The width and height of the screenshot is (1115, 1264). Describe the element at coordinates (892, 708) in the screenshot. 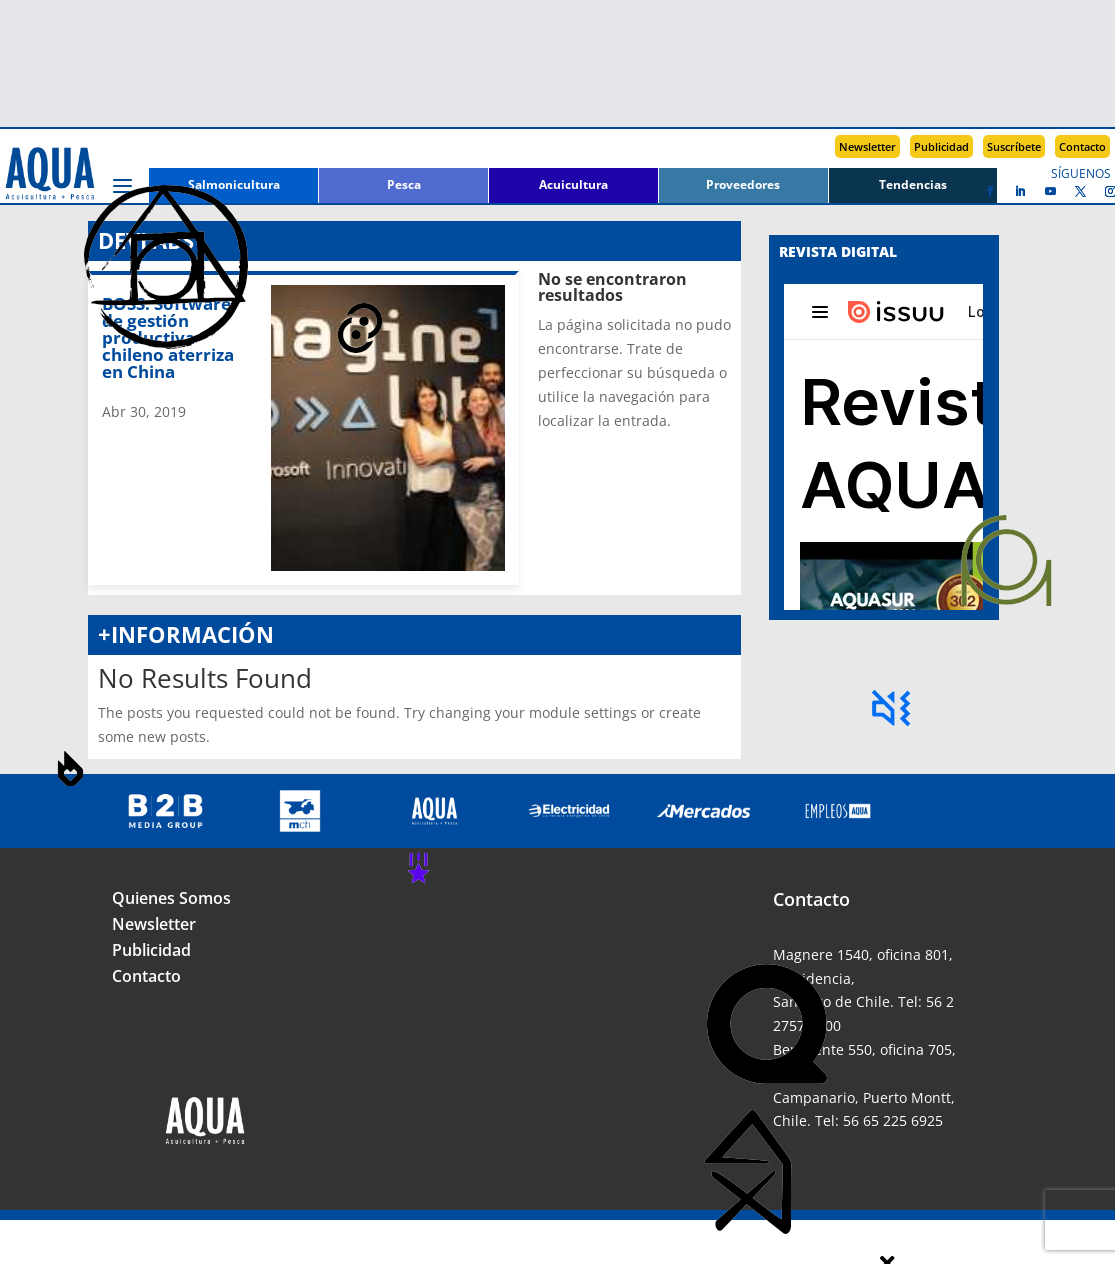

I see `mute sound and enable vibrate mode` at that location.